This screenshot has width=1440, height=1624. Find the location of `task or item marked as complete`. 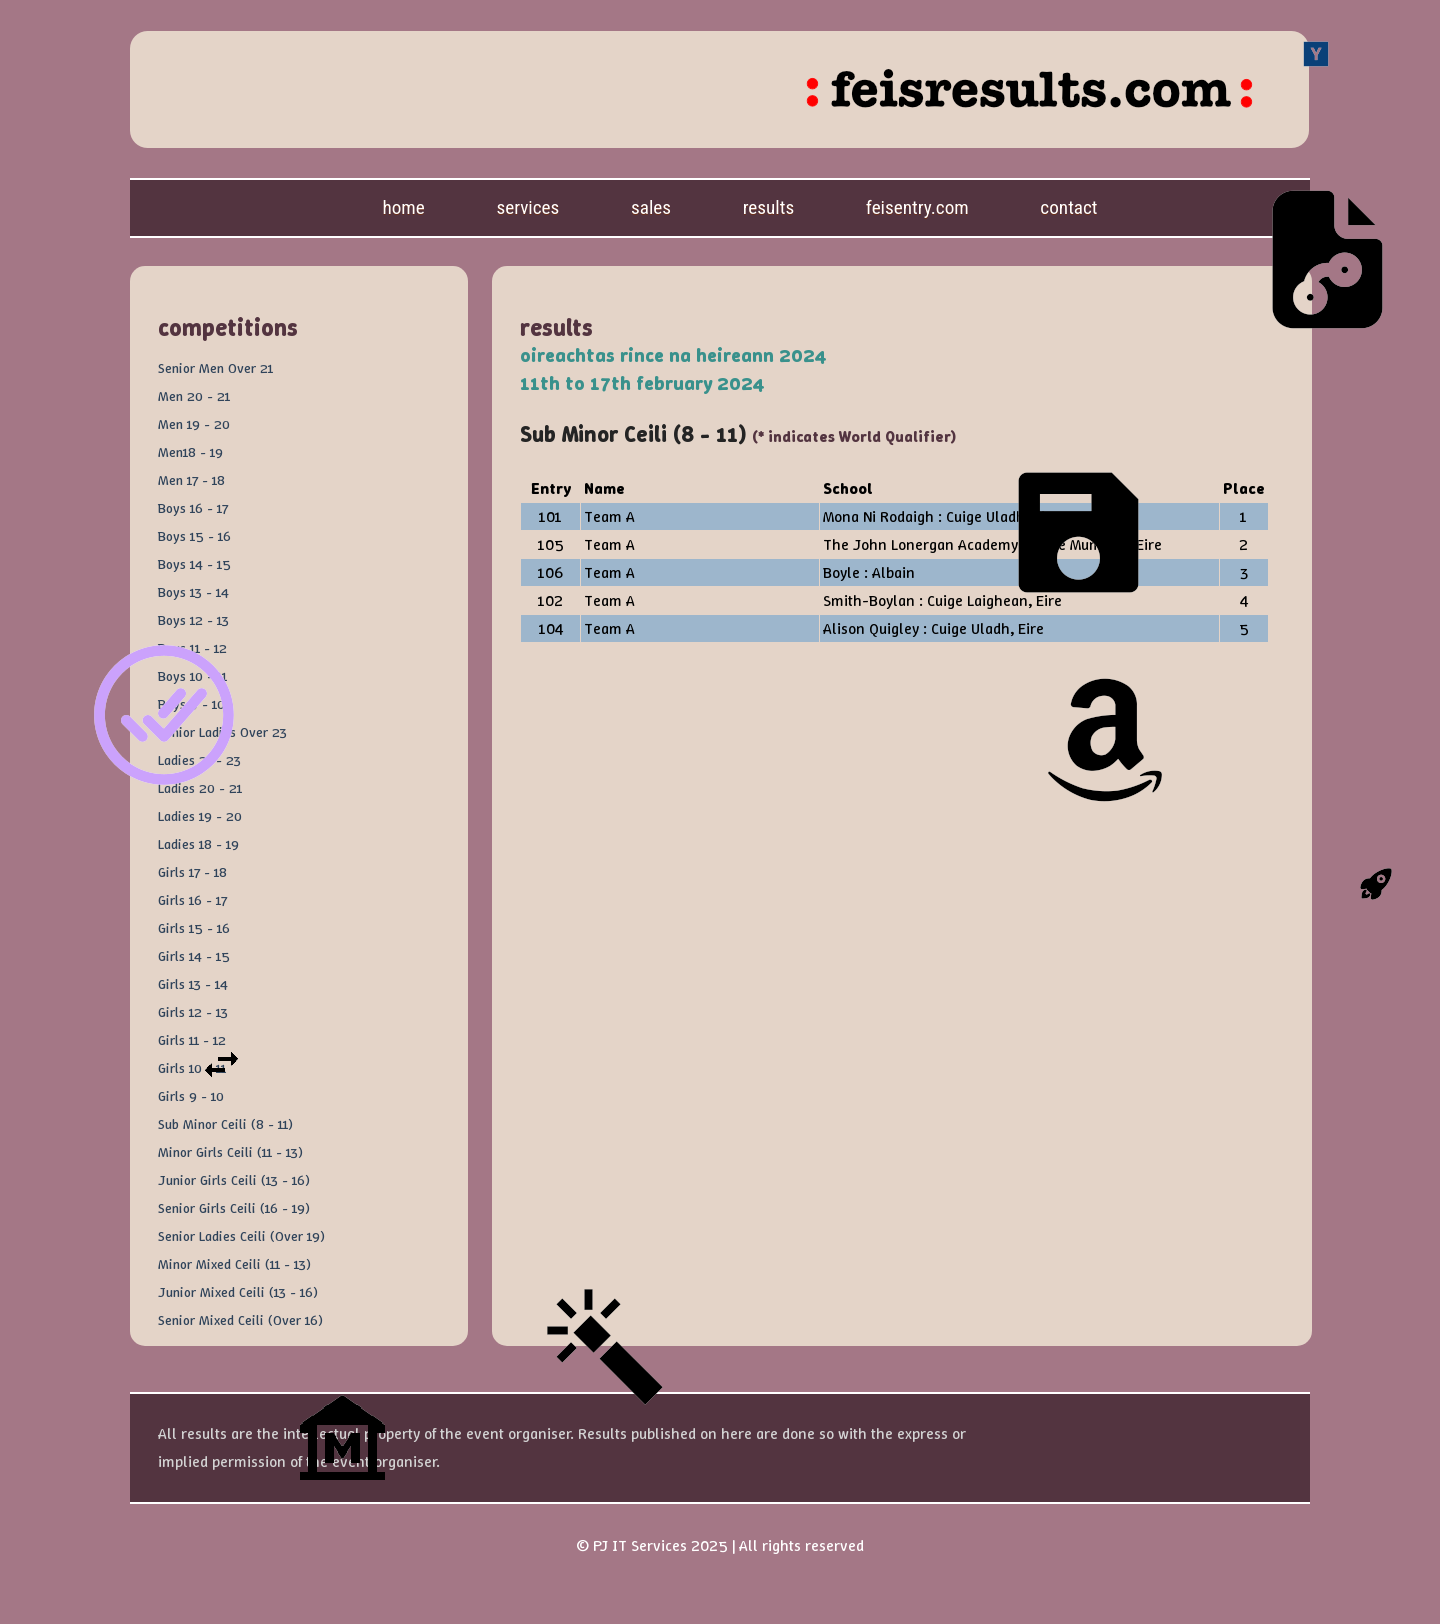

task or item marked as complete is located at coordinates (164, 715).